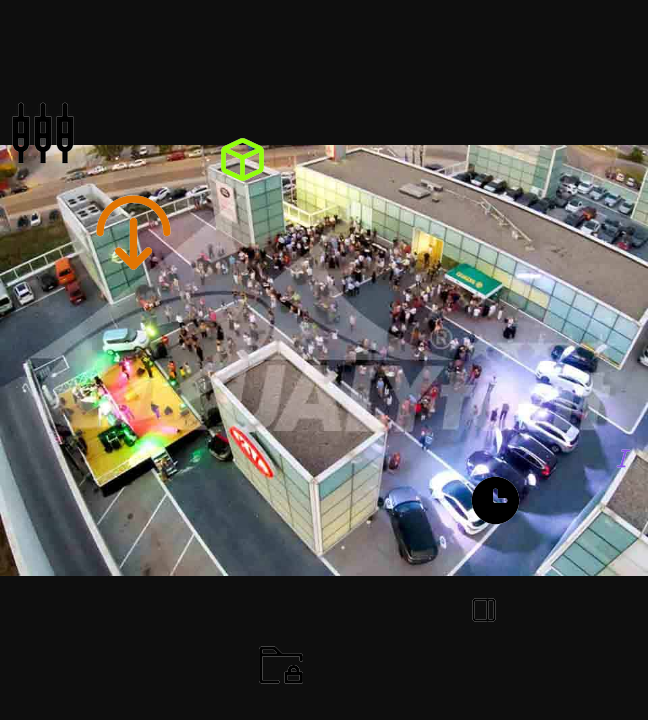 This screenshot has width=648, height=720. What do you see at coordinates (484, 610) in the screenshot?
I see `toggle right sidebar panel` at bounding box center [484, 610].